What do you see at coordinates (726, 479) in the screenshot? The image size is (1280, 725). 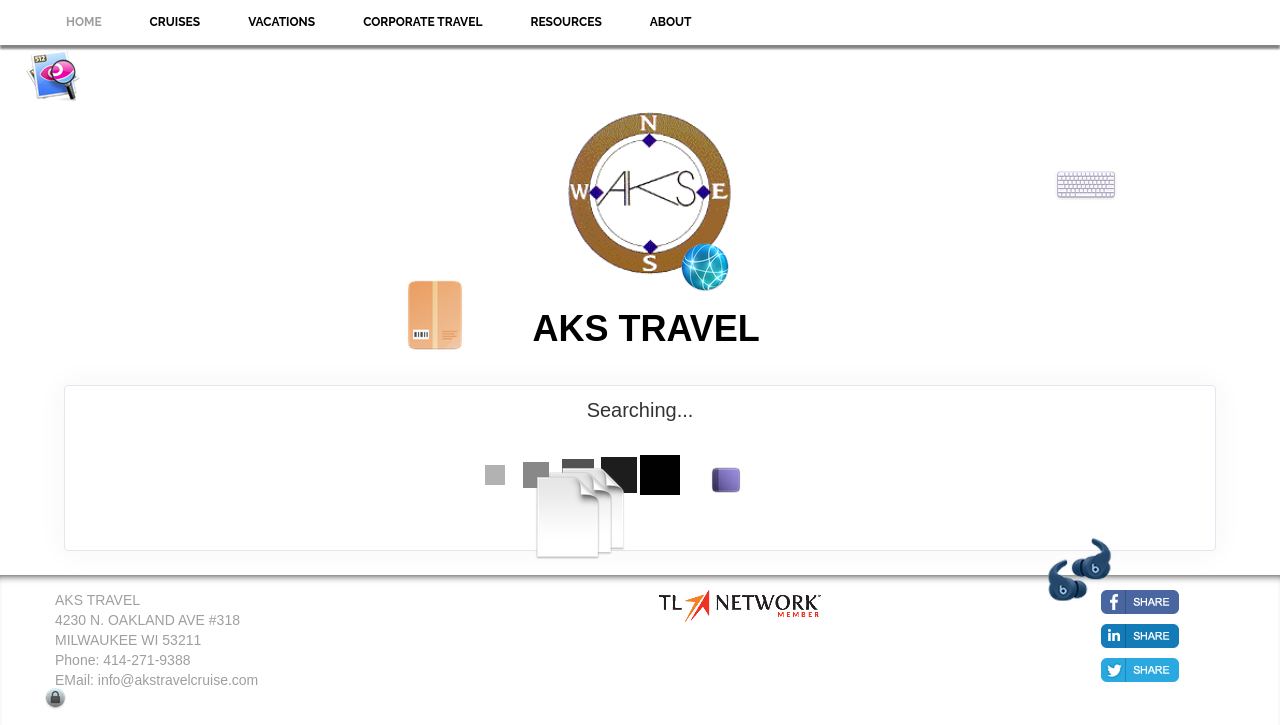 I see `access desktop folder` at bounding box center [726, 479].